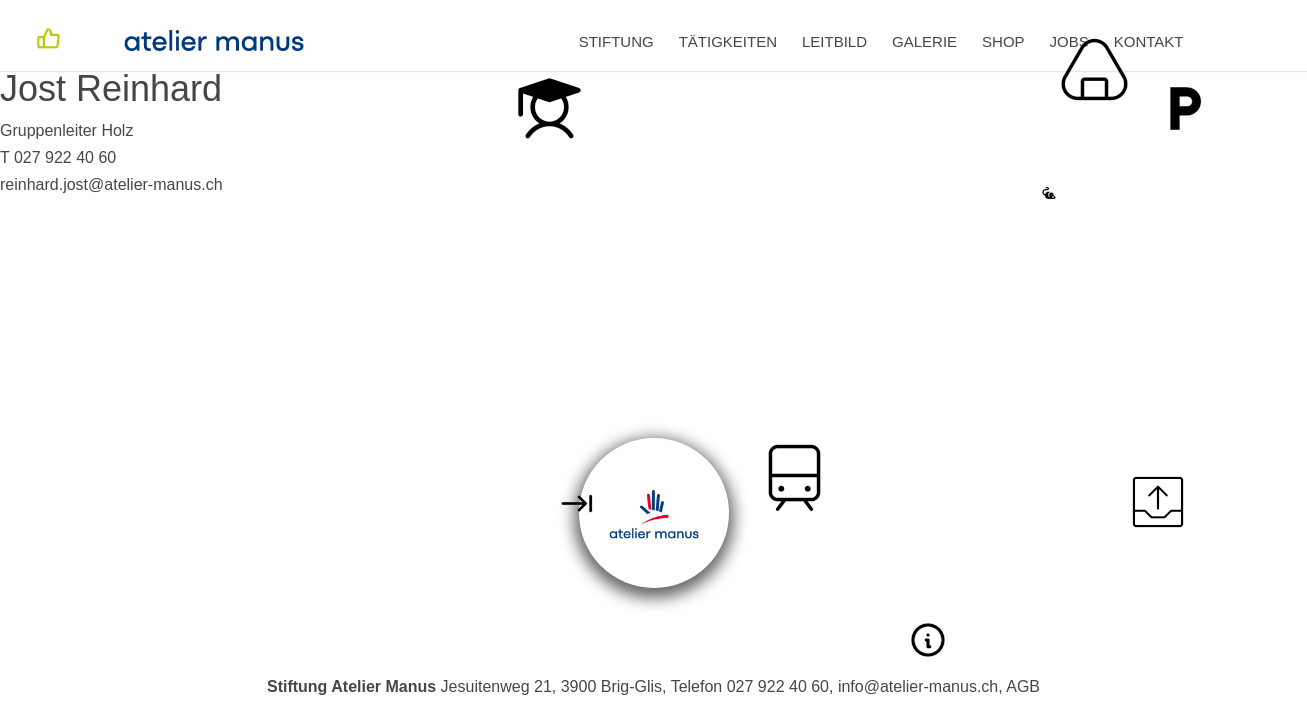 Image resolution: width=1307 pixels, height=720 pixels. What do you see at coordinates (928, 640) in the screenshot?
I see `view more information or details` at bounding box center [928, 640].